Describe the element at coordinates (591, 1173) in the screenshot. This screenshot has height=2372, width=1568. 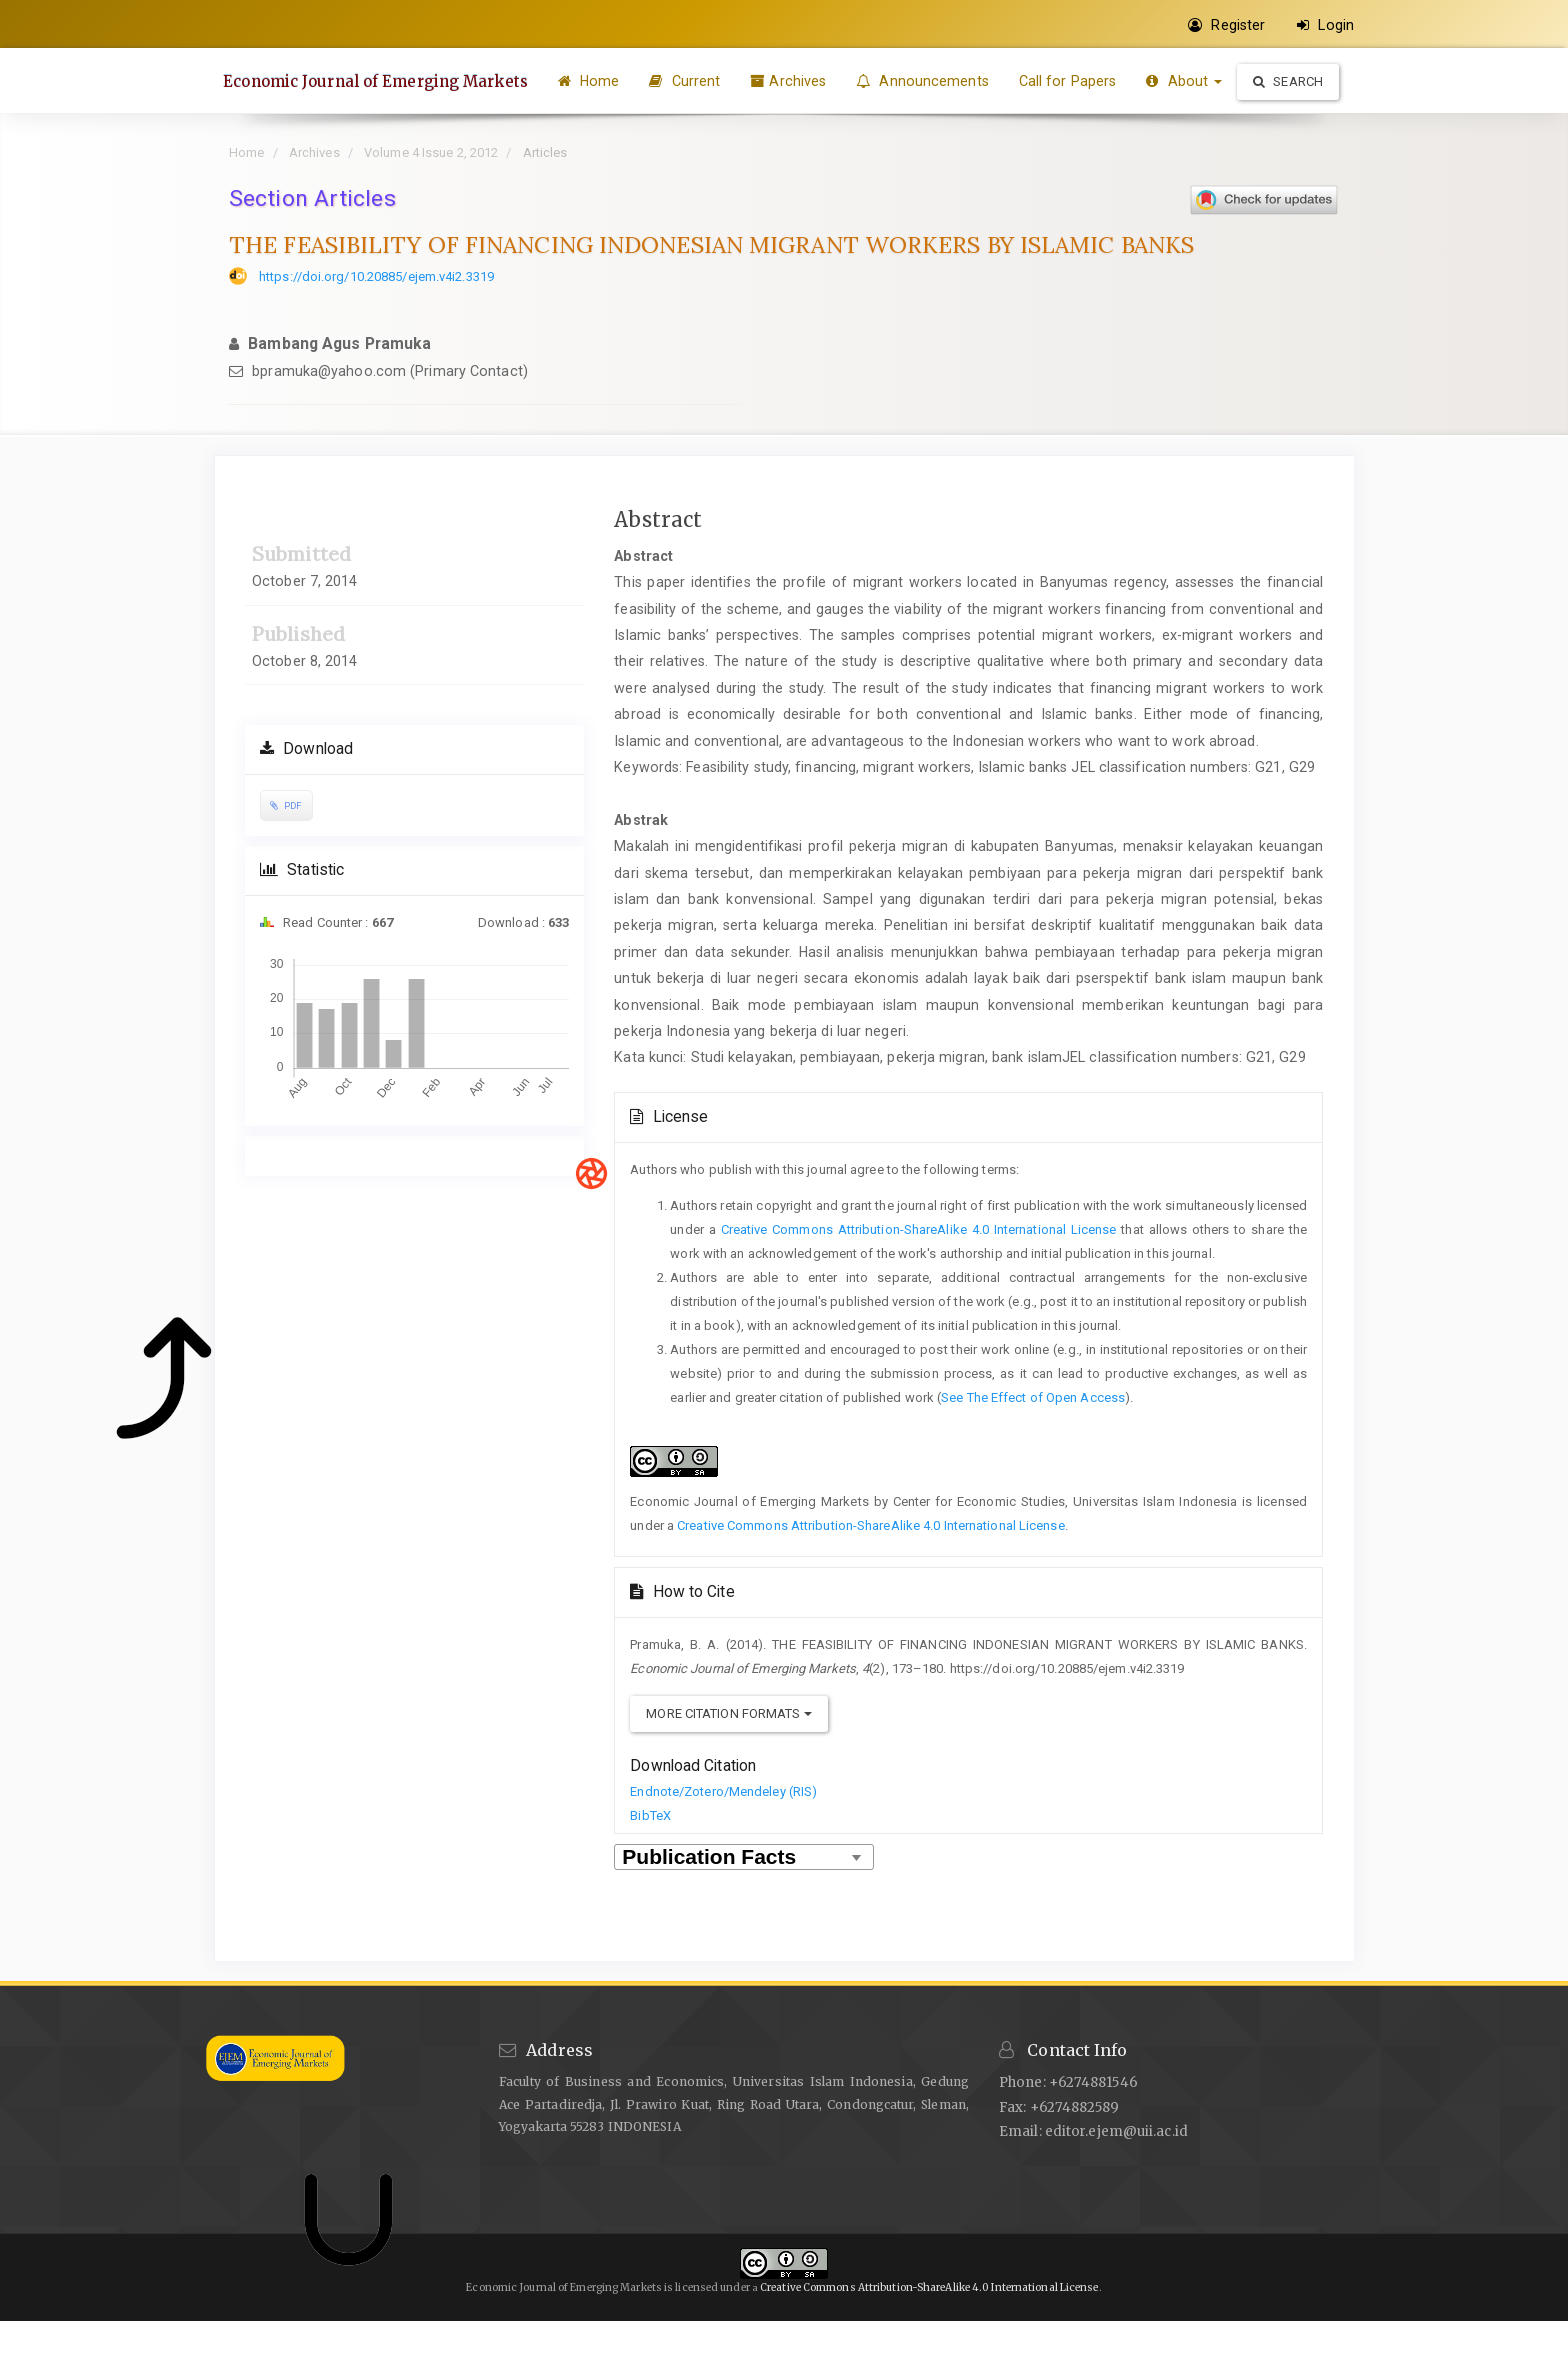
I see `adjust camera aperture settings` at that location.